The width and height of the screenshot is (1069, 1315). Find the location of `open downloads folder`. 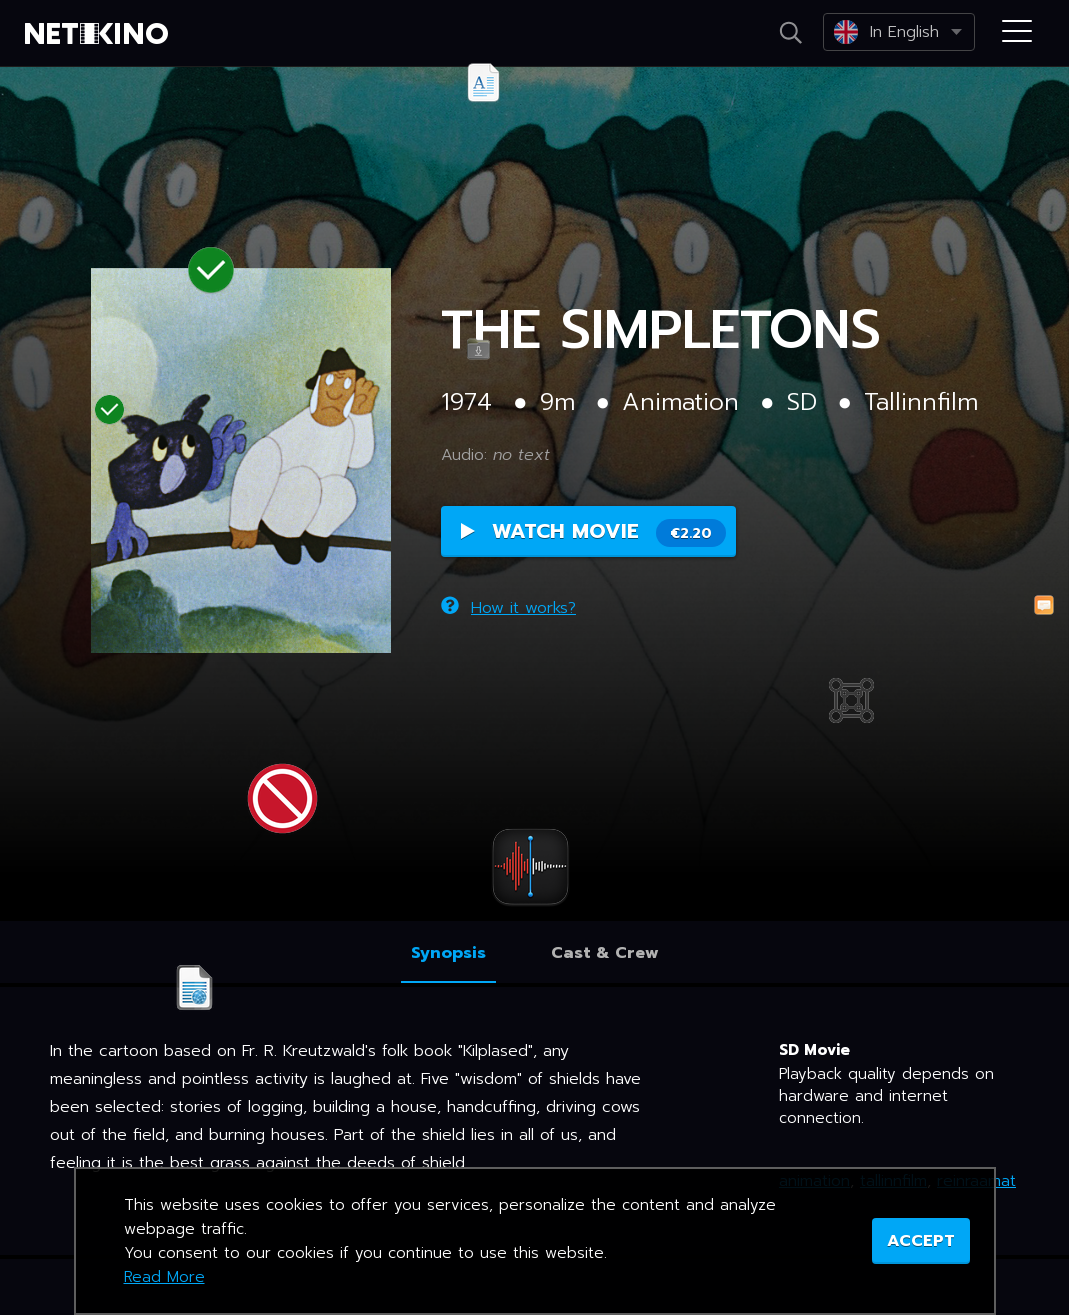

open downloads folder is located at coordinates (478, 348).